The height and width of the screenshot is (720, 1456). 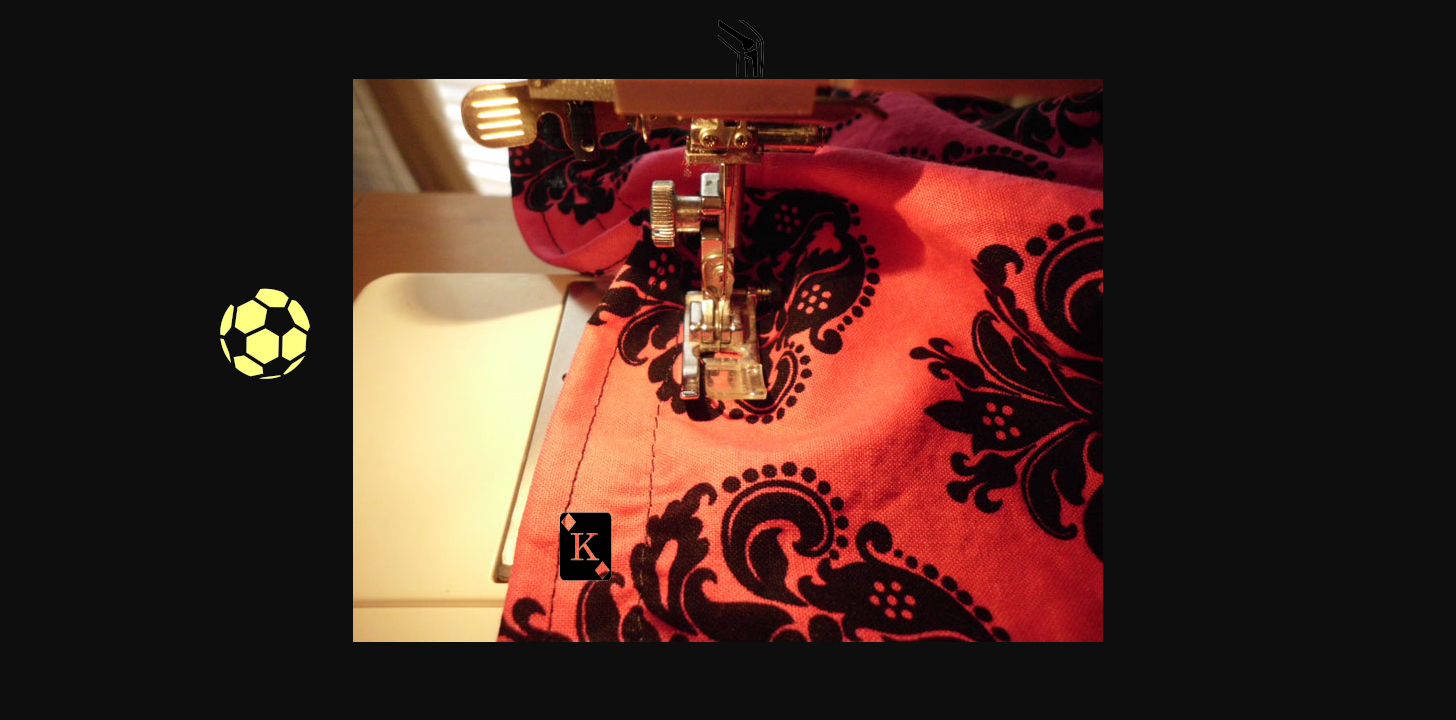 What do you see at coordinates (585, 546) in the screenshot?
I see `king of diamonds playing card` at bounding box center [585, 546].